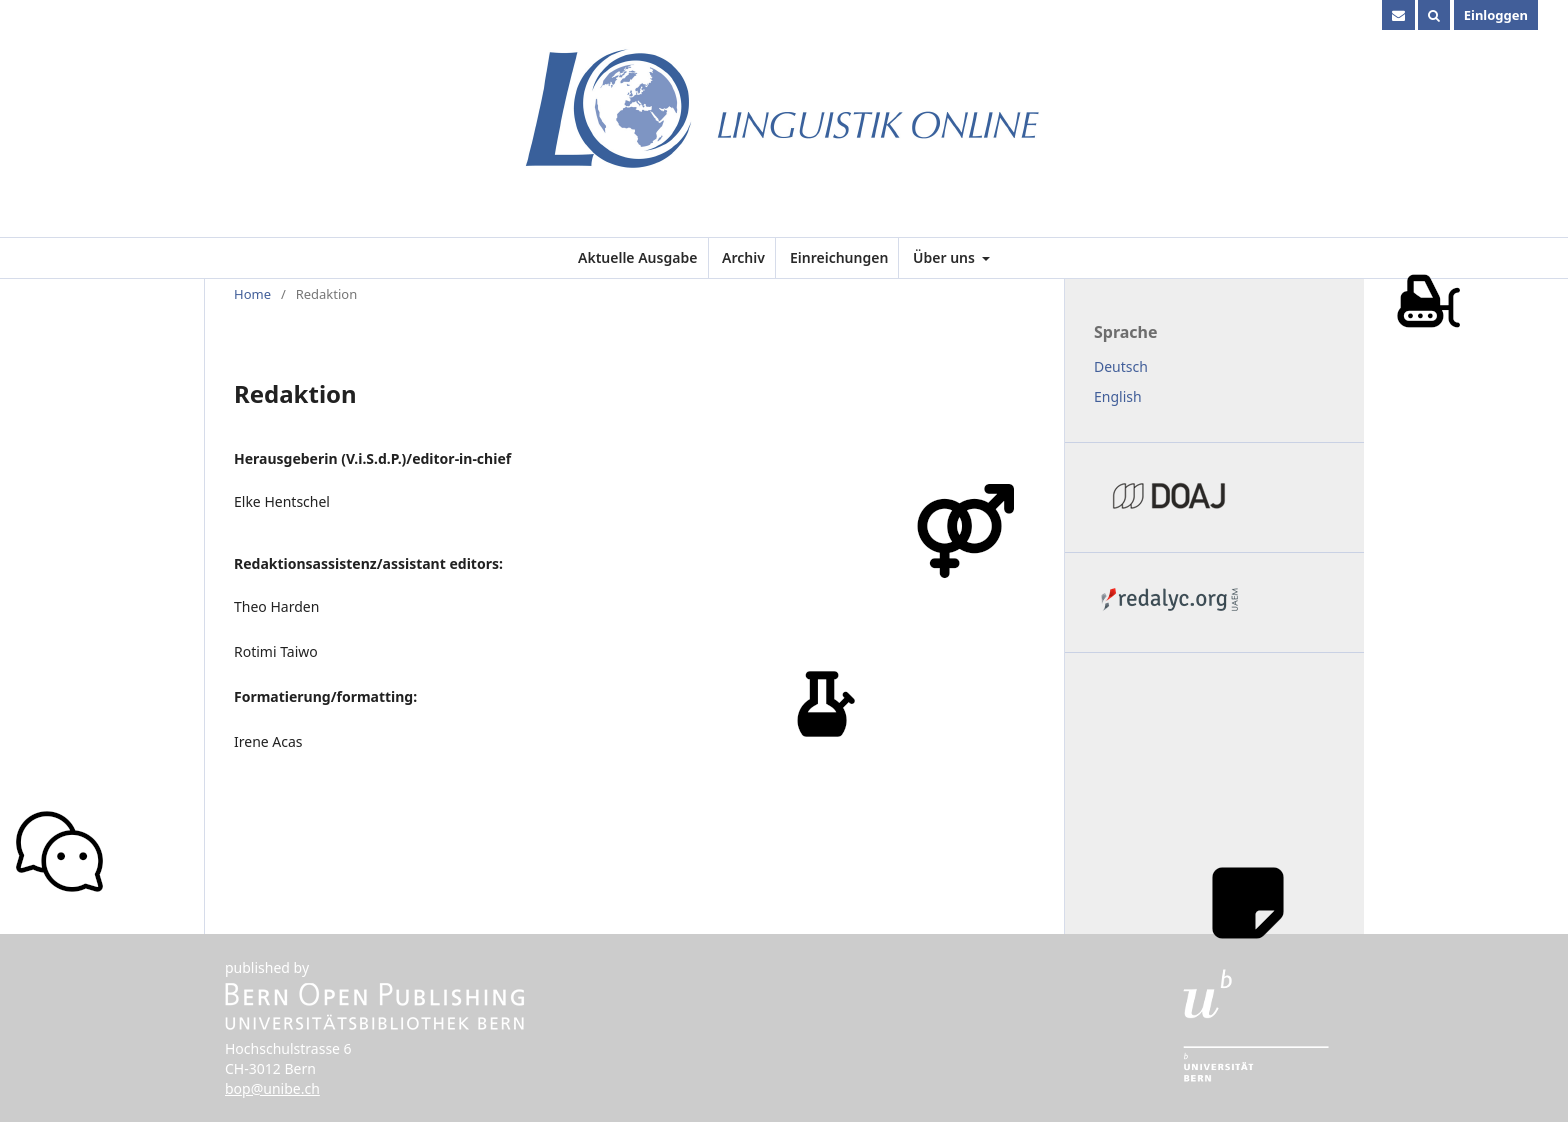 This screenshot has width=1568, height=1122. Describe the element at coordinates (964, 533) in the screenshot. I see `indicates gender or sex selection options` at that location.